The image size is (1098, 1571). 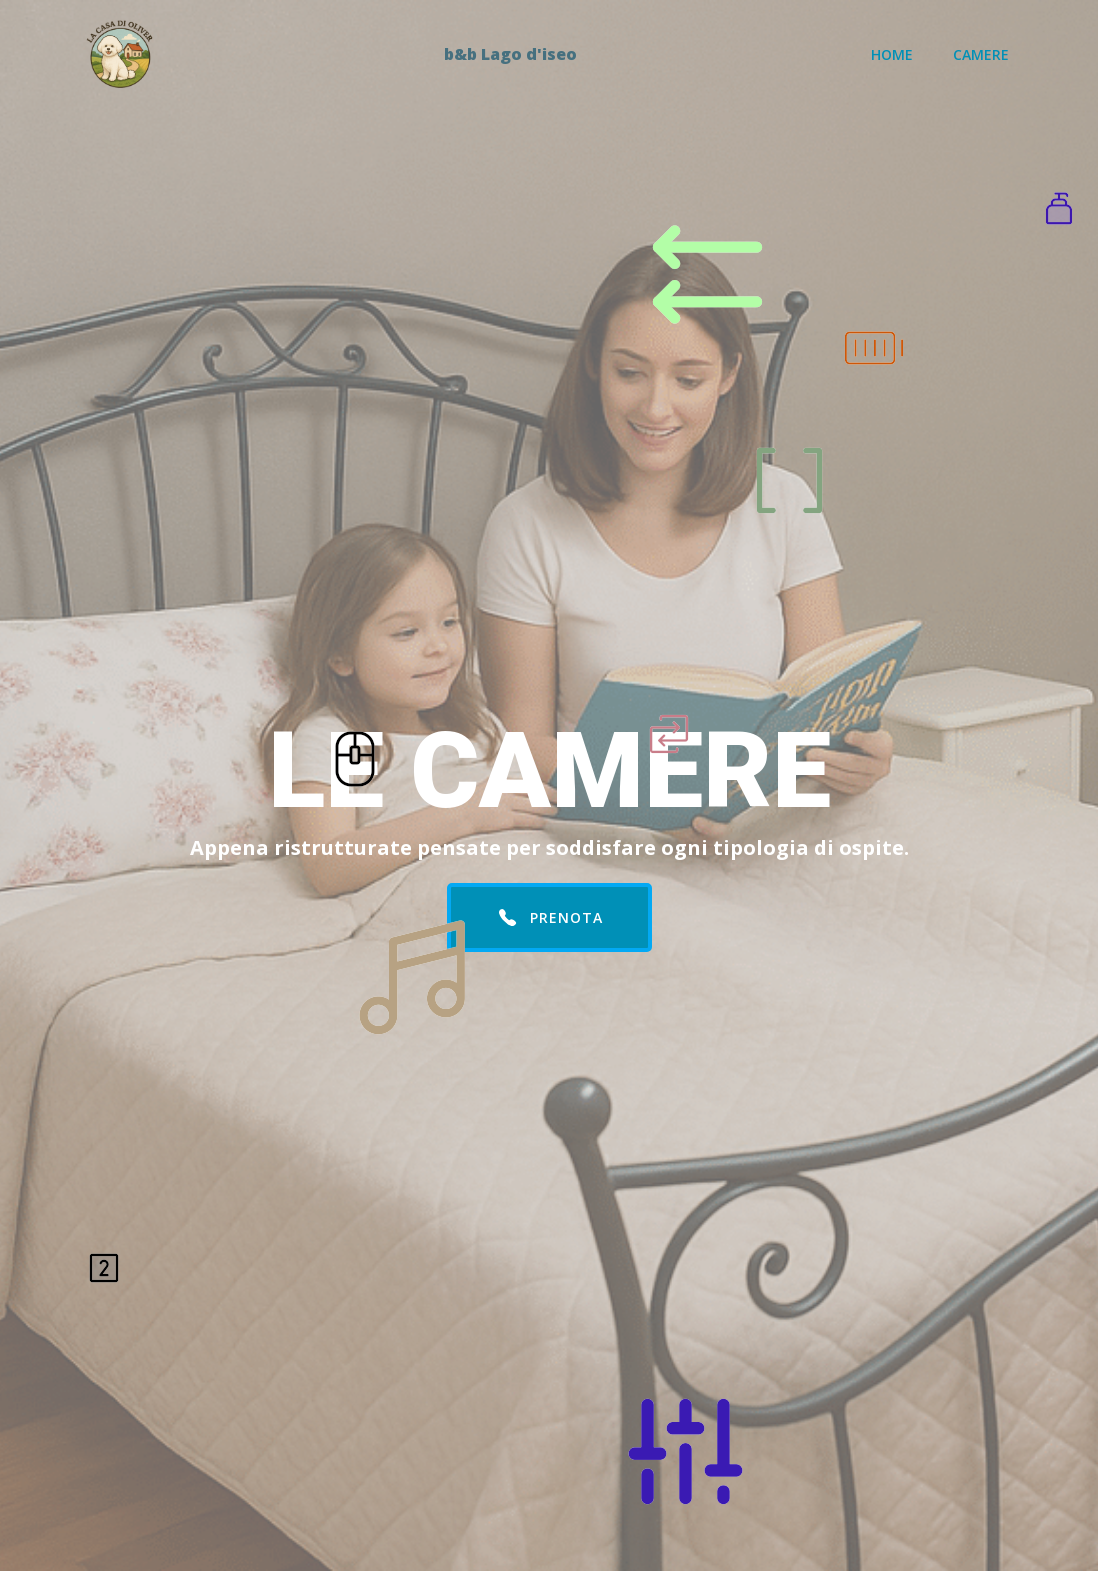 What do you see at coordinates (104, 1268) in the screenshot?
I see `select option number two` at bounding box center [104, 1268].